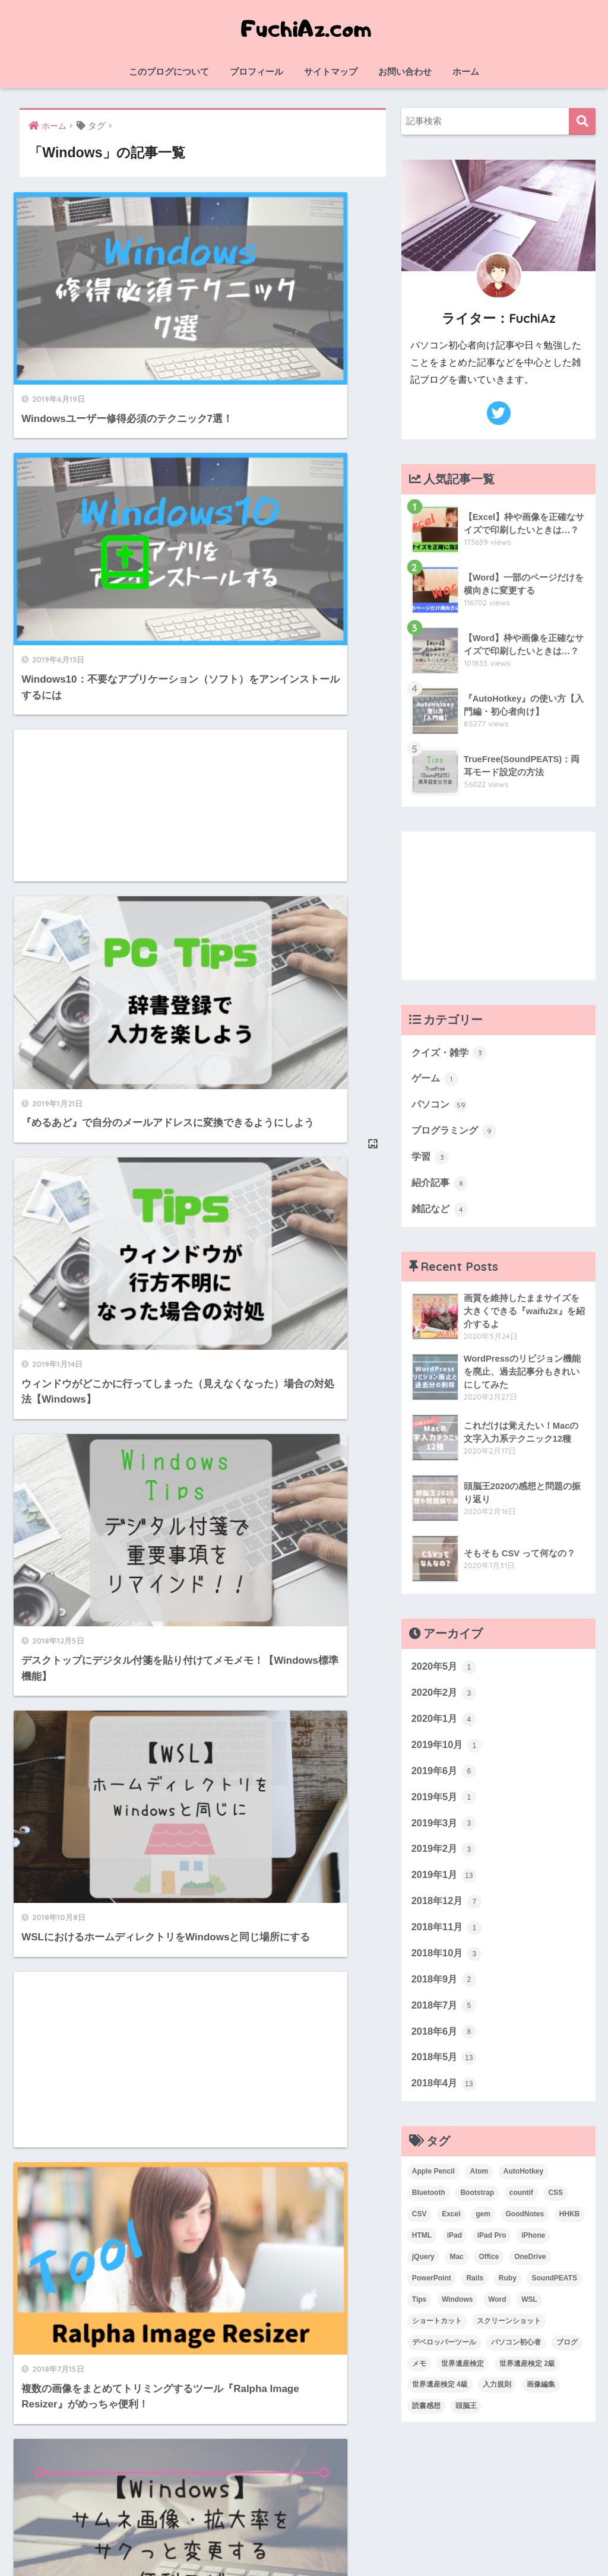 The width and height of the screenshot is (608, 2576). Describe the element at coordinates (373, 1144) in the screenshot. I see `change or set wallpaper` at that location.